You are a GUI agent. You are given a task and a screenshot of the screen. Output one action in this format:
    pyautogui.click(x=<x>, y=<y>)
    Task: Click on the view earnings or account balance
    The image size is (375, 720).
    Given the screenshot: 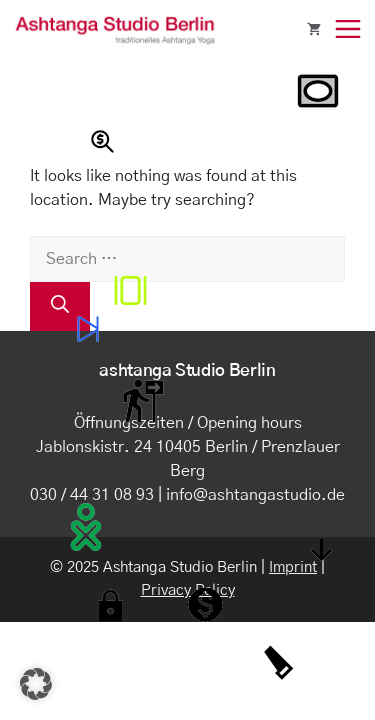 What is the action you would take?
    pyautogui.click(x=205, y=604)
    